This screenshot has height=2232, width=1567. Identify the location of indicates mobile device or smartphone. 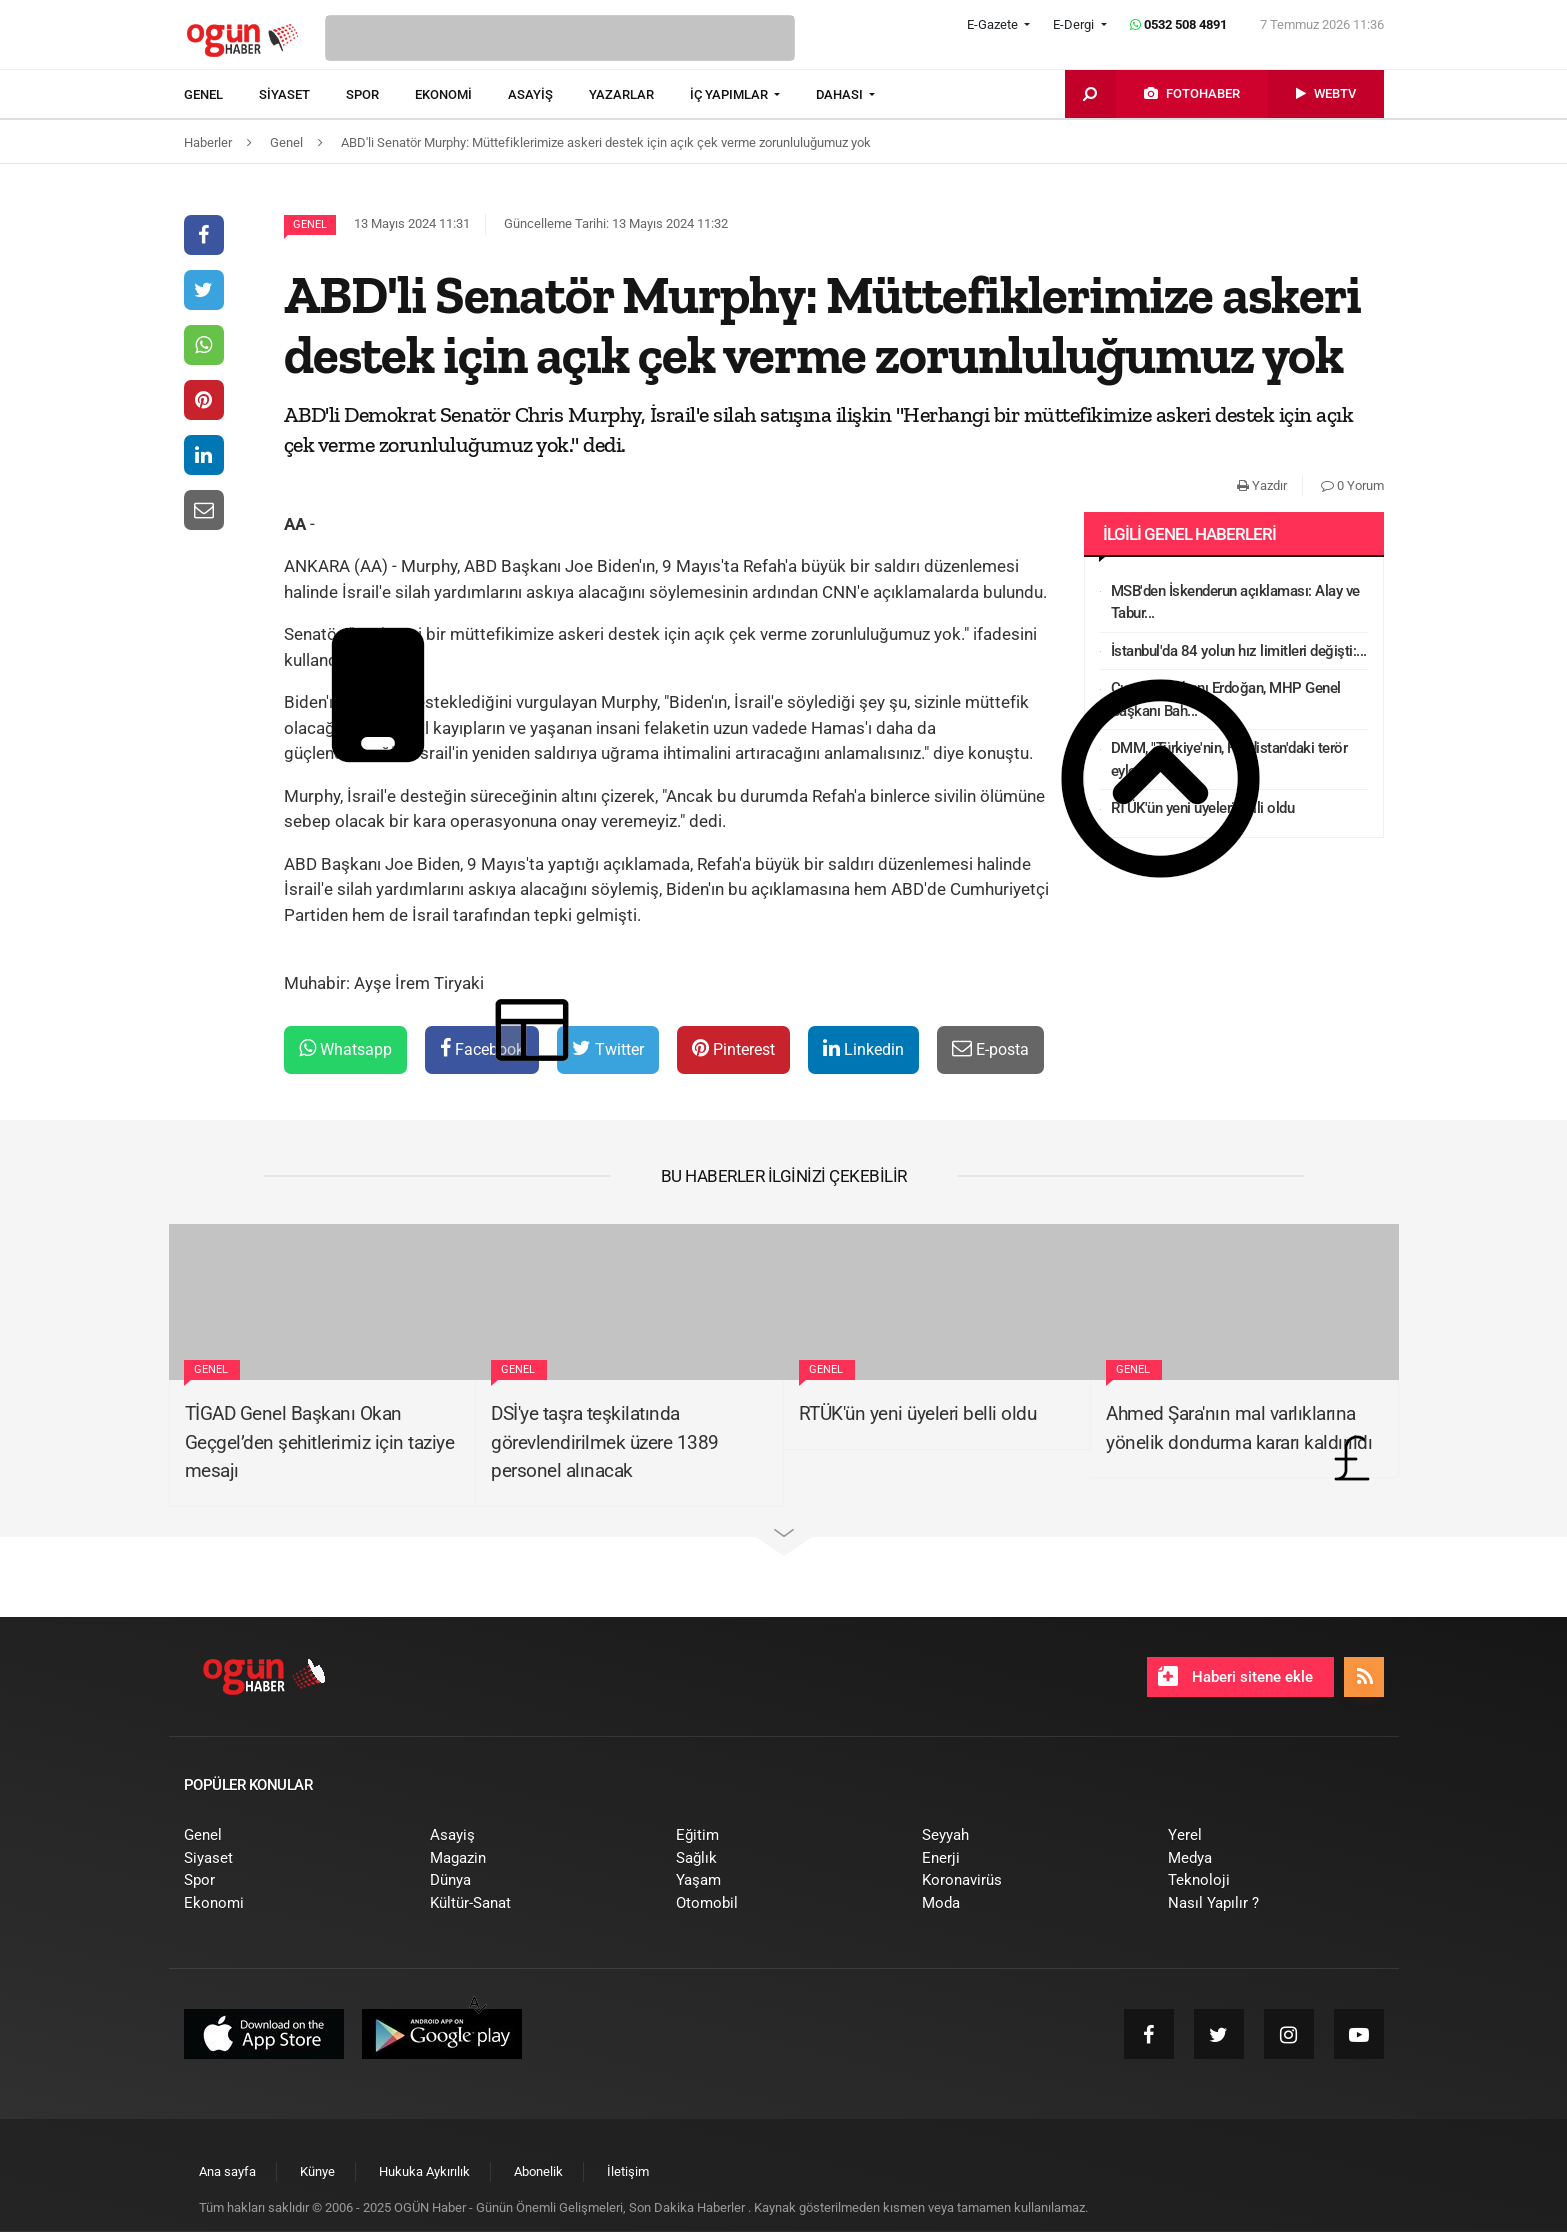
(378, 695).